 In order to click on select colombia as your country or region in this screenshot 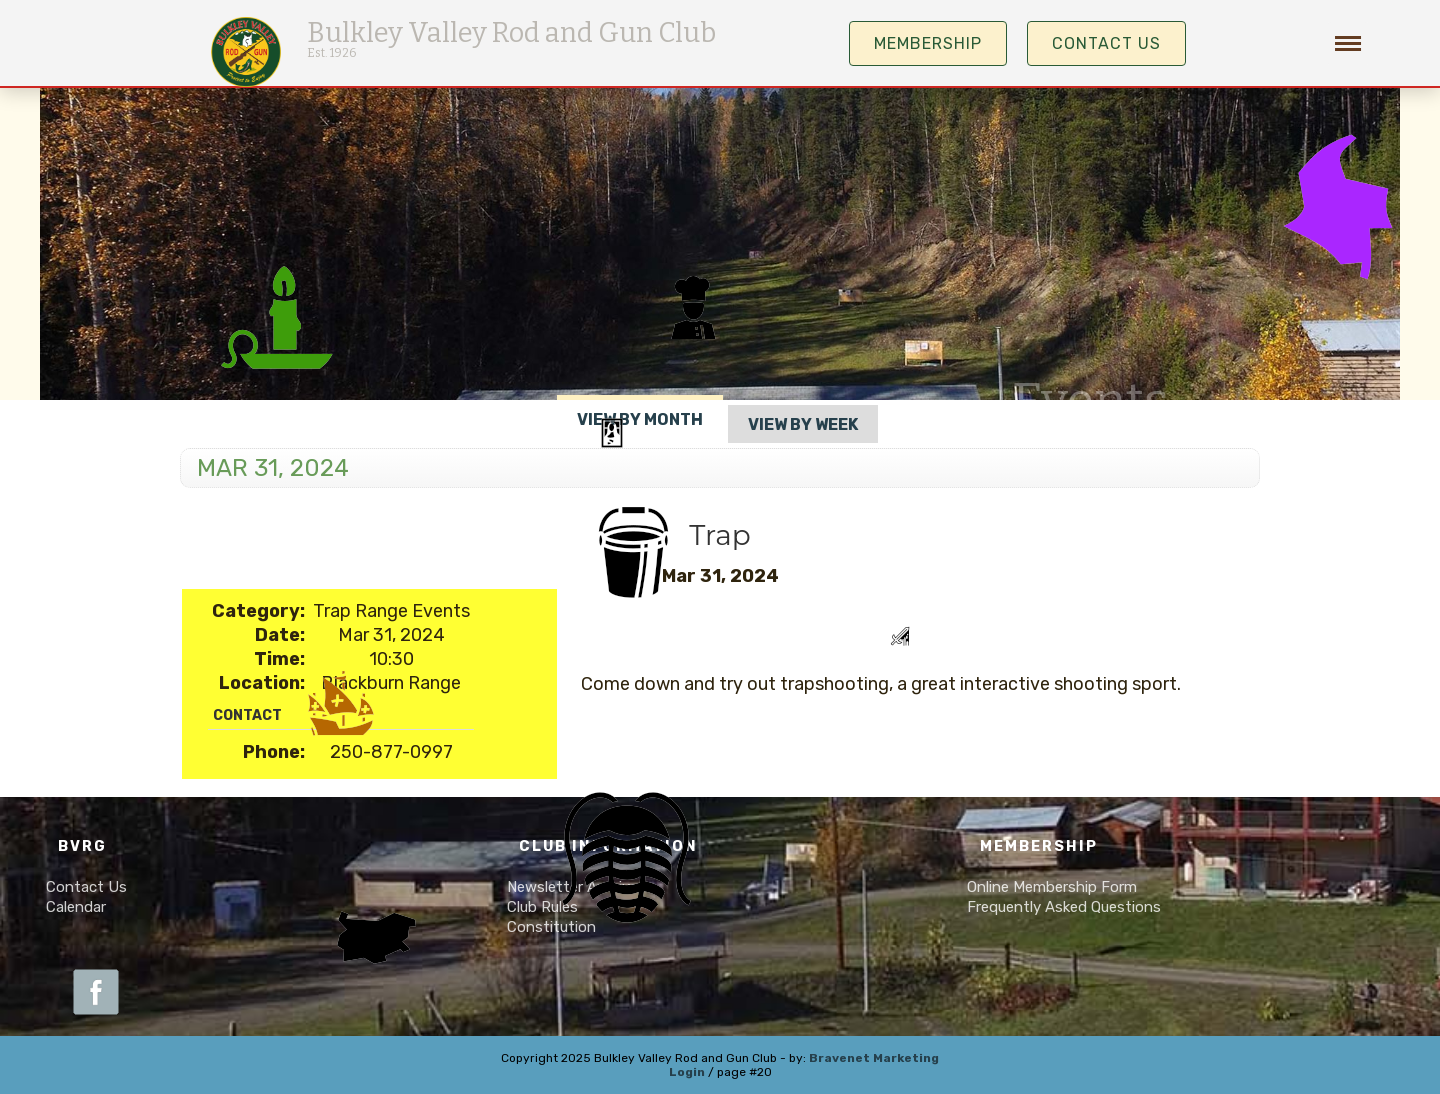, I will do `click(1338, 207)`.